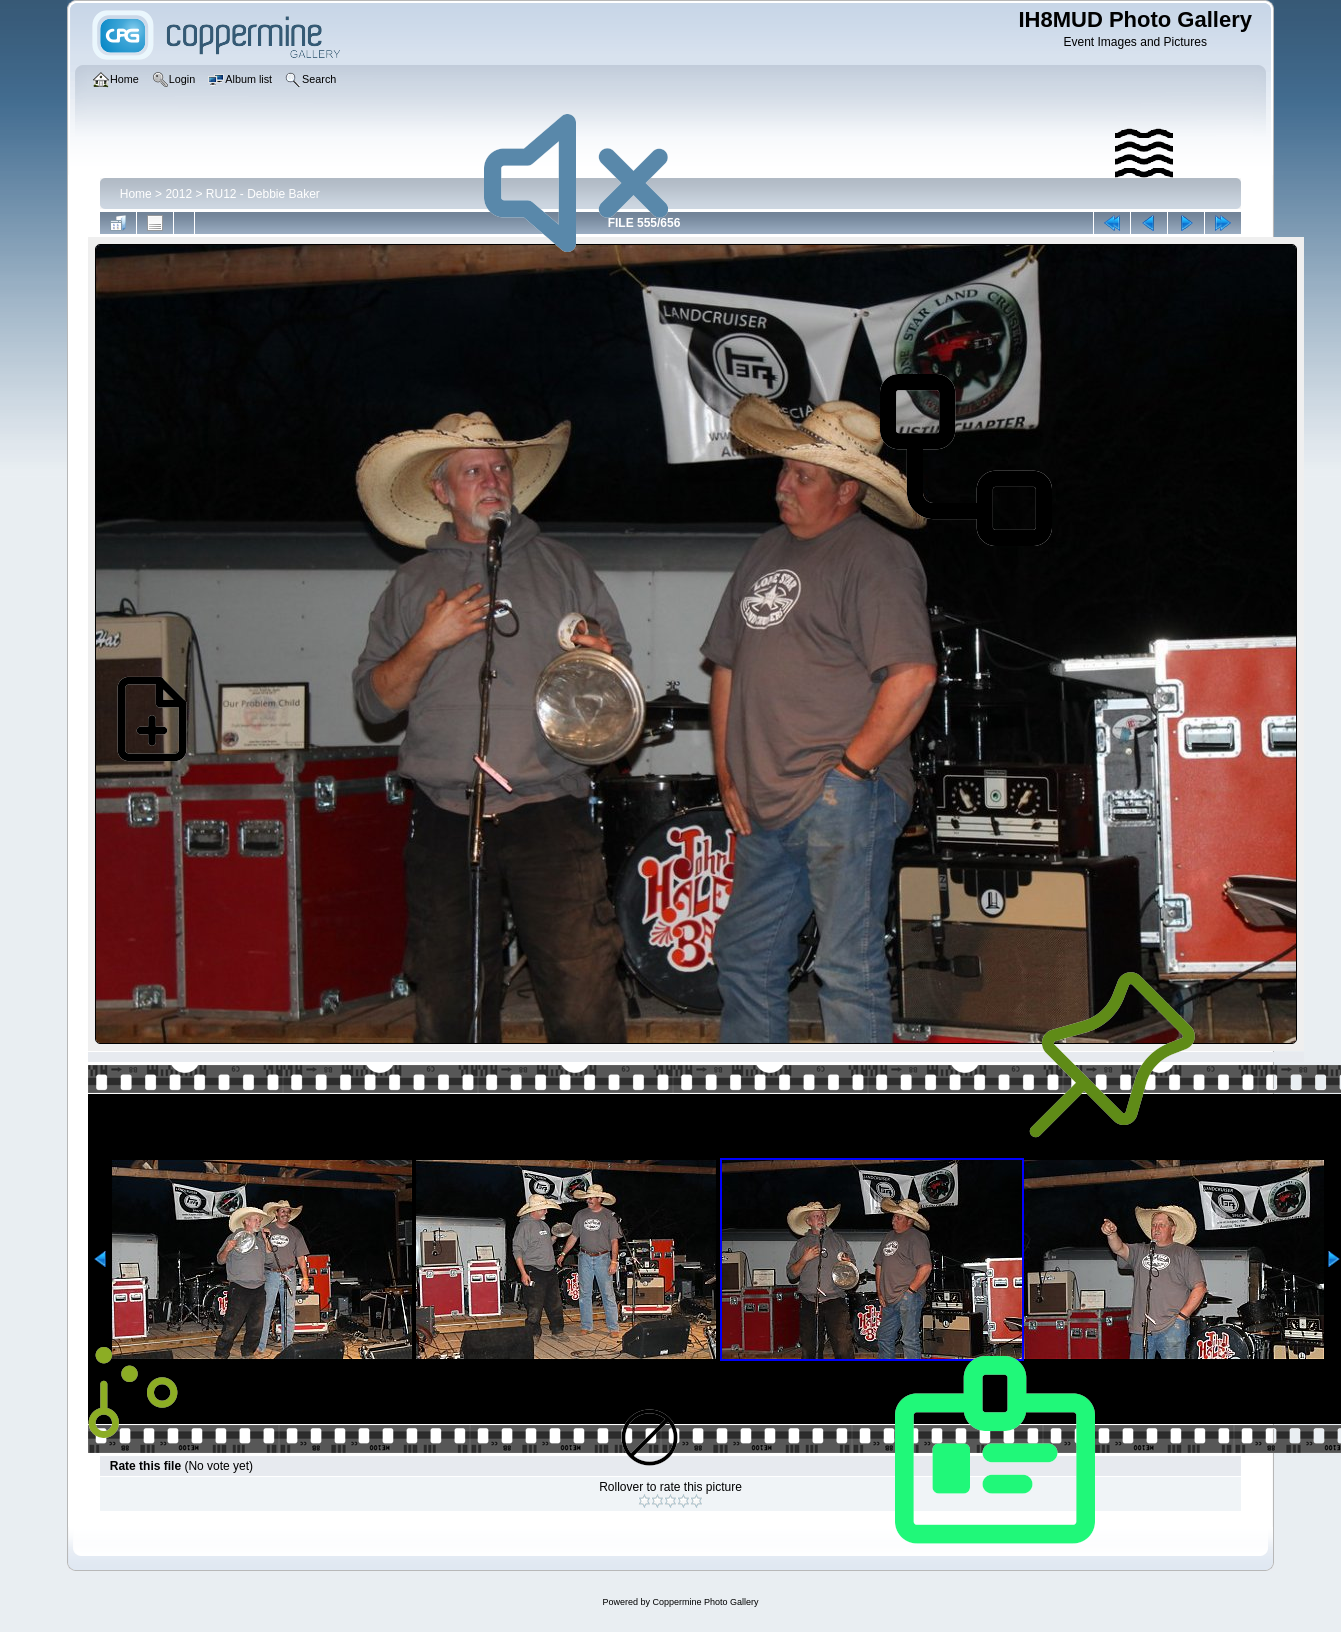 The image size is (1341, 1632). What do you see at coordinates (966, 460) in the screenshot?
I see `view or manage automated workflows` at bounding box center [966, 460].